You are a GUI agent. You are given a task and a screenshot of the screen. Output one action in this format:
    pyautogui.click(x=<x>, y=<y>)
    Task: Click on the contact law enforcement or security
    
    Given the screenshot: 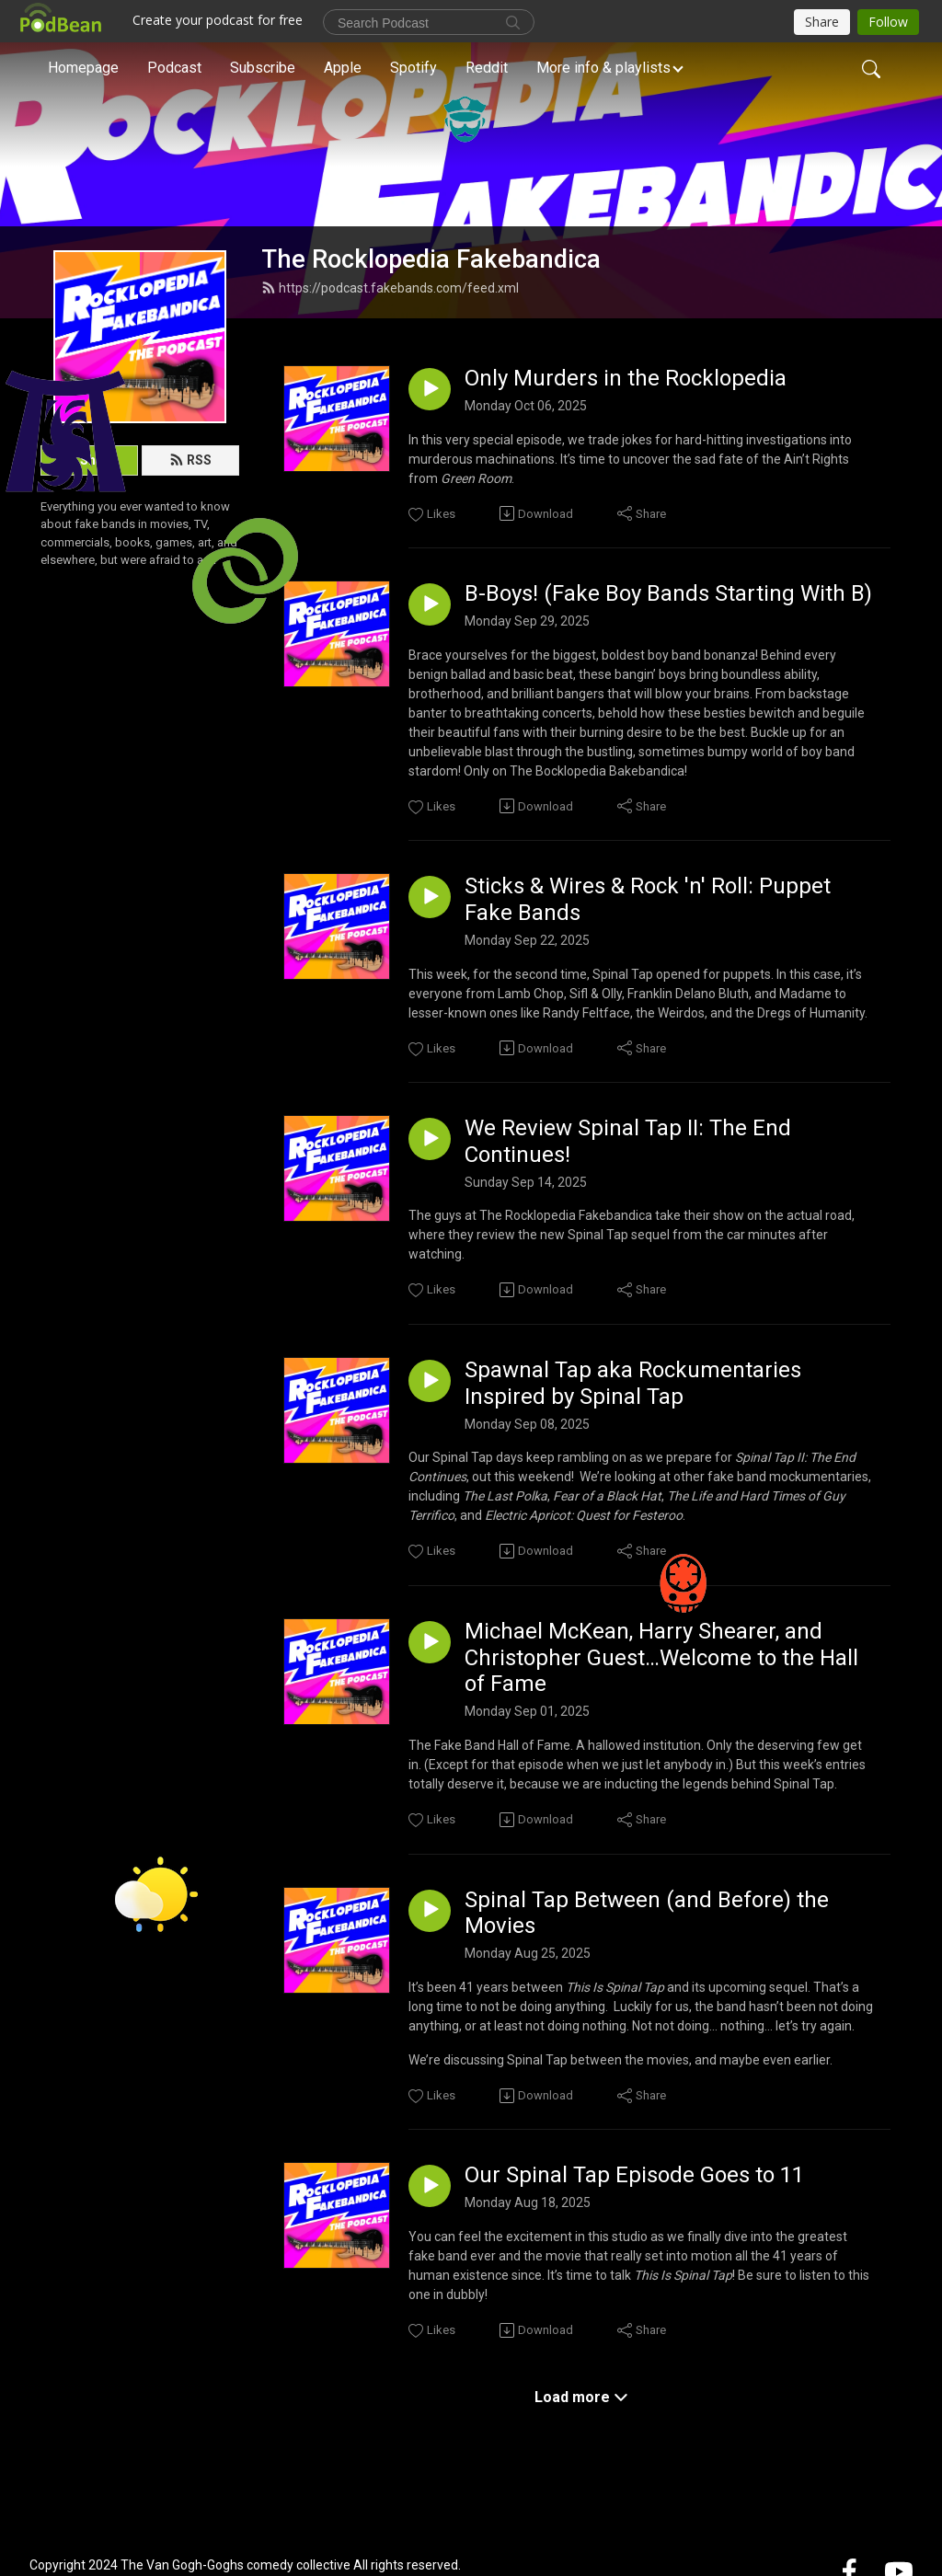 What is the action you would take?
    pyautogui.click(x=465, y=119)
    